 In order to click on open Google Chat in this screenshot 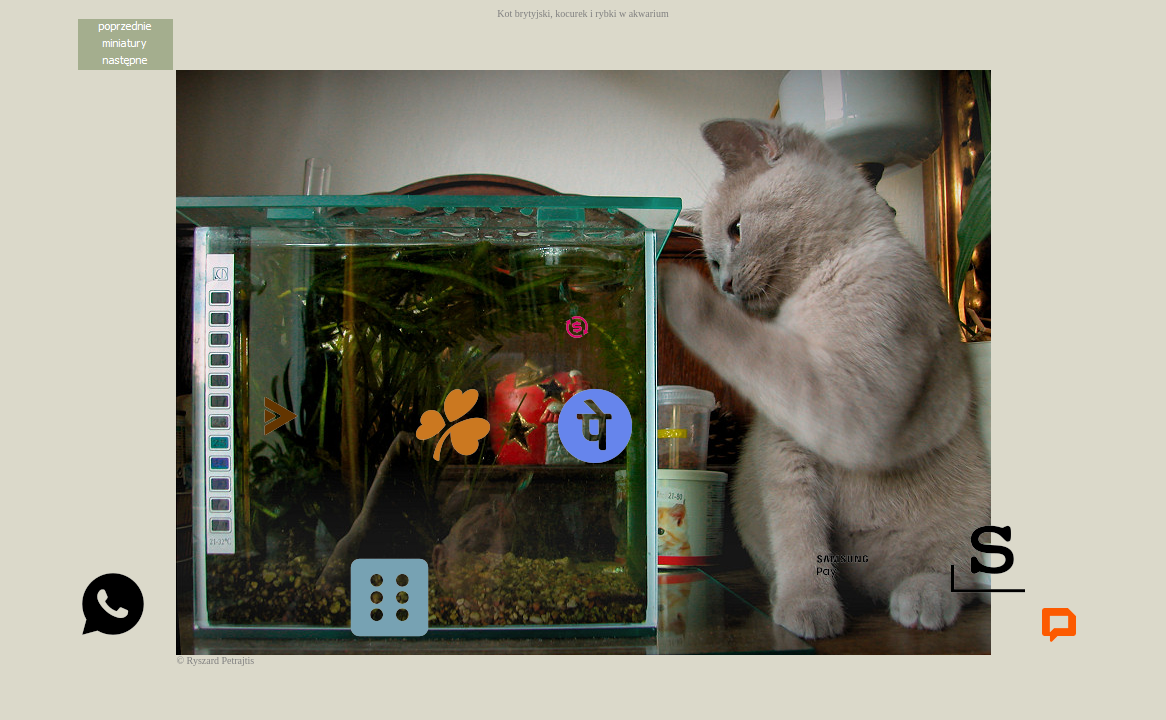, I will do `click(1059, 625)`.